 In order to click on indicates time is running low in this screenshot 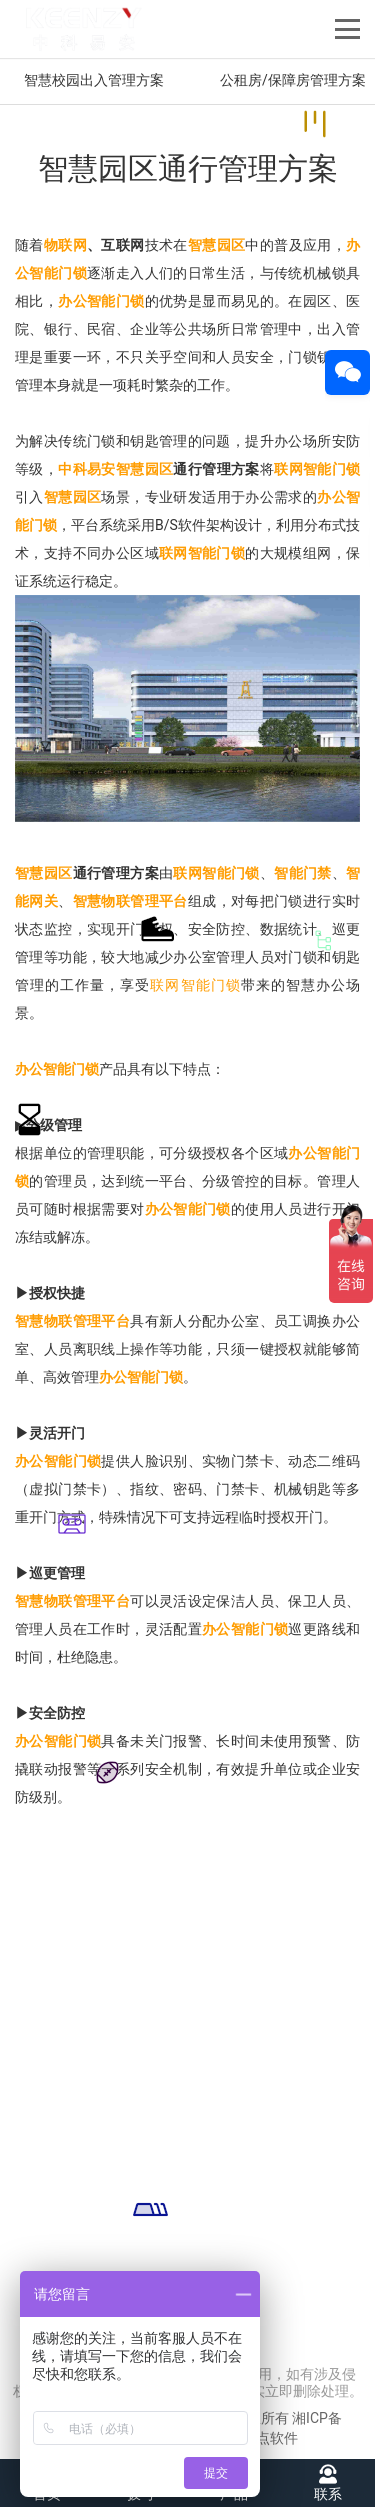, I will do `click(29, 1119)`.